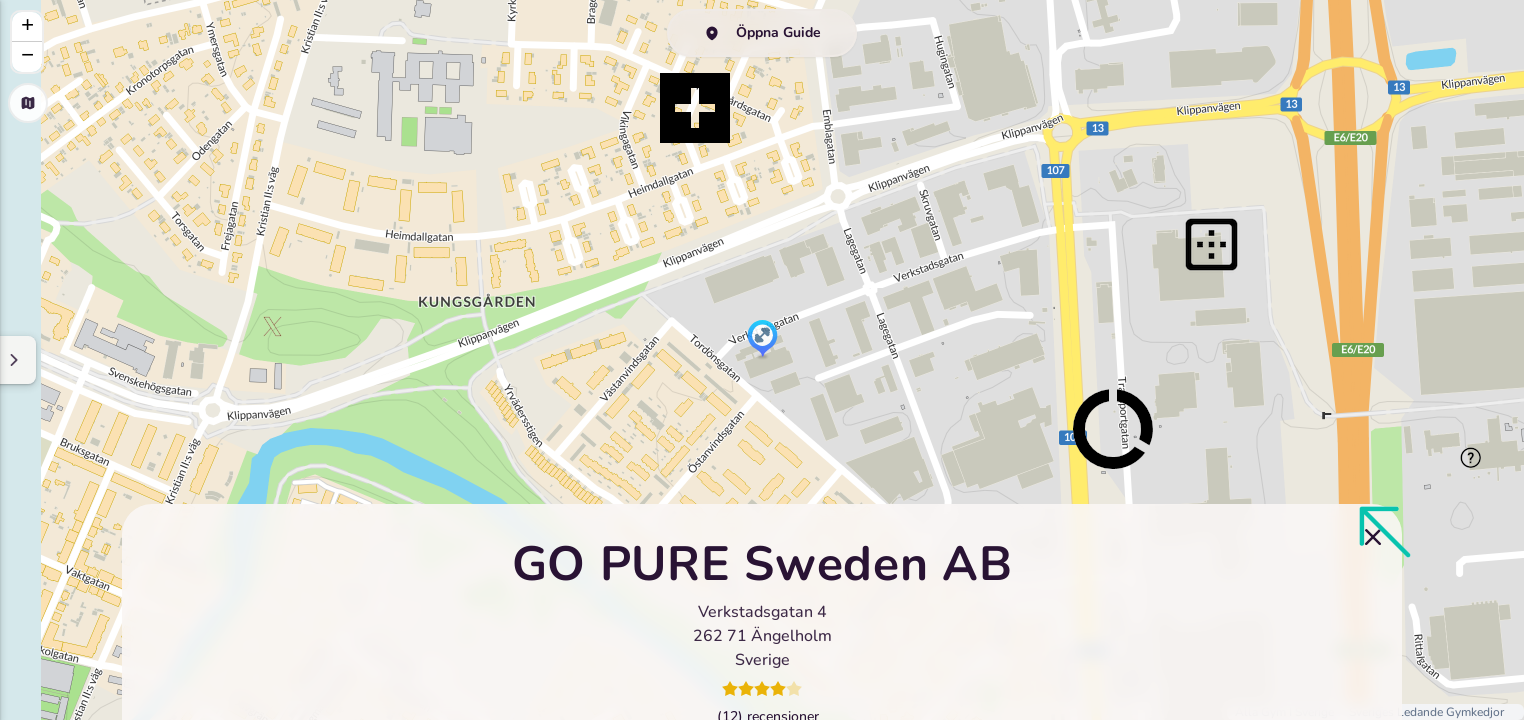 The width and height of the screenshot is (1524, 720). Describe the element at coordinates (1471, 458) in the screenshot. I see `access help or documentation` at that location.